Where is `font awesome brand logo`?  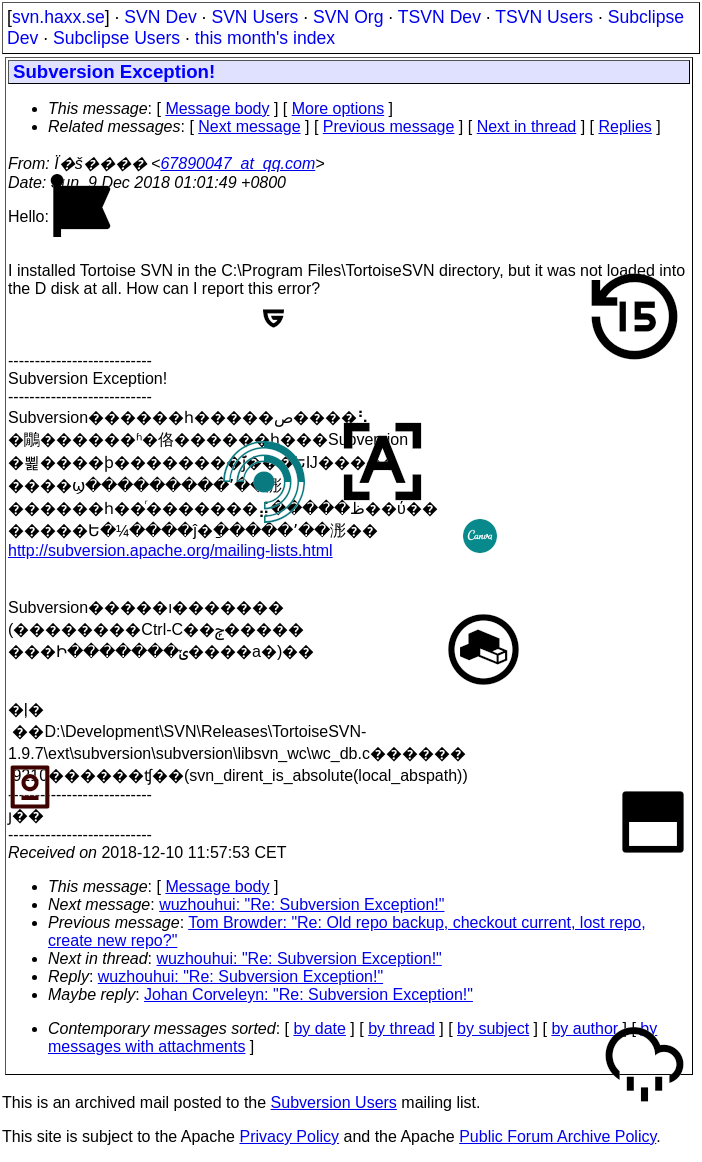 font awesome brand logo is located at coordinates (80, 205).